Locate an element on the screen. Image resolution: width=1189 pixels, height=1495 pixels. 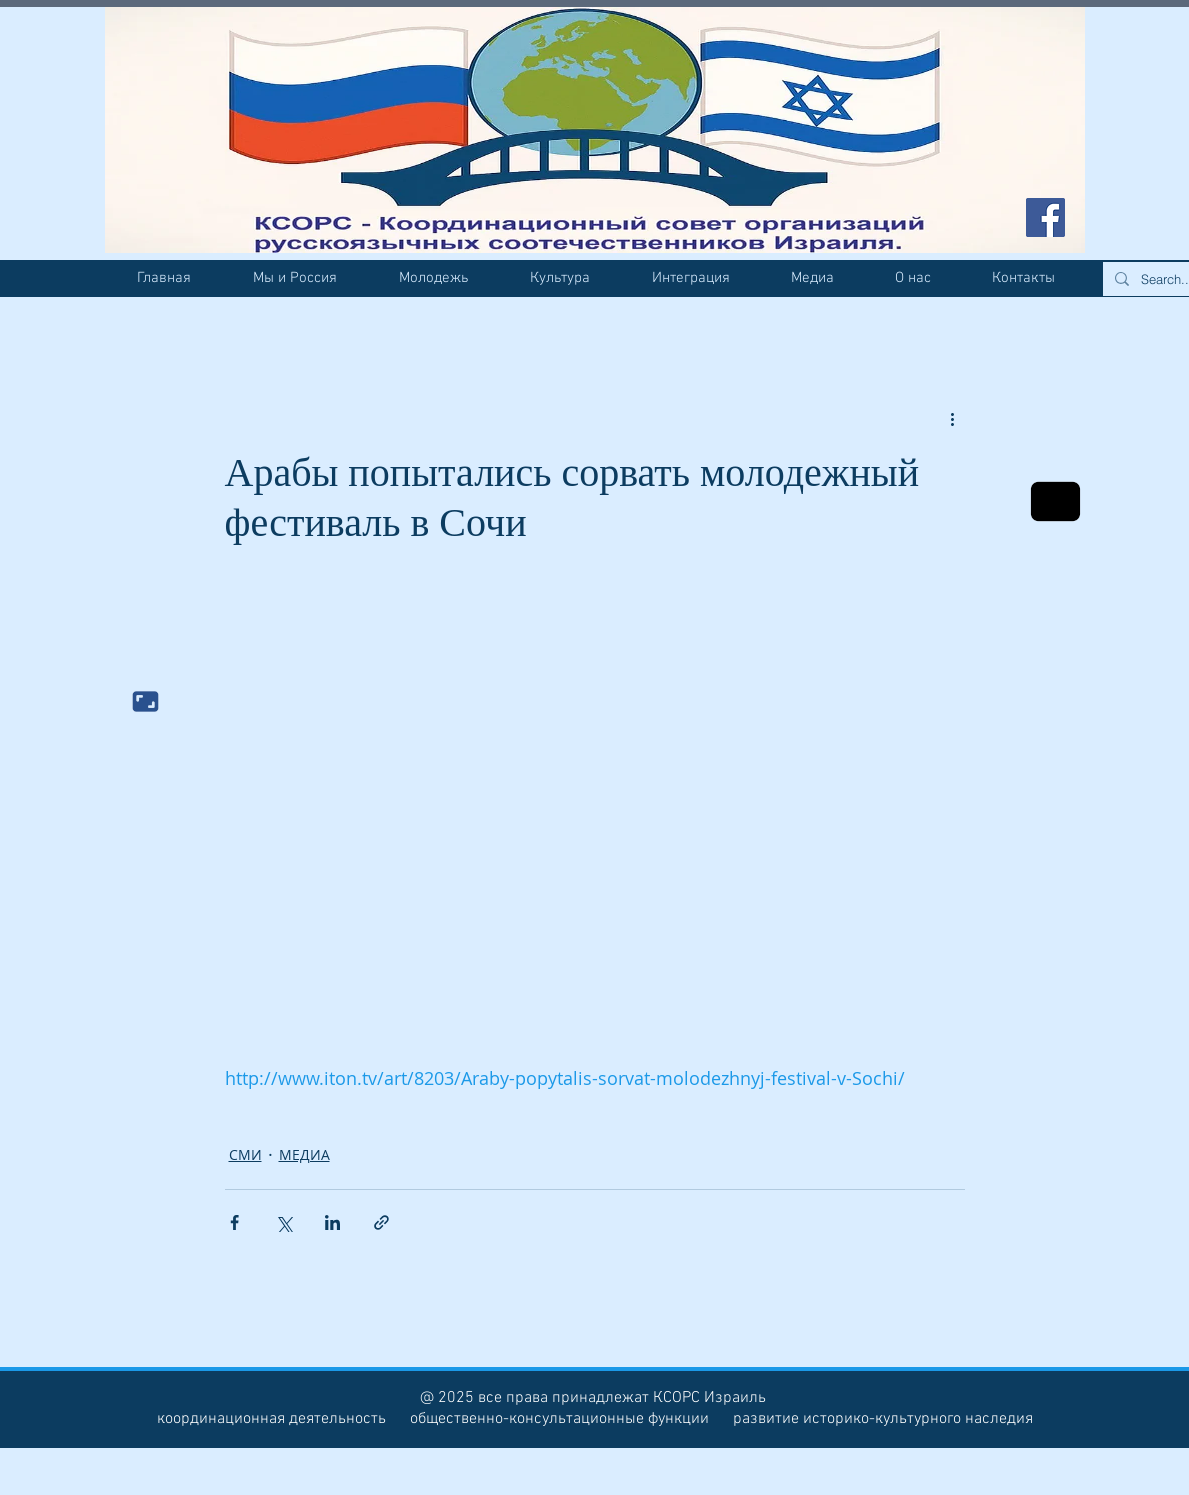
adjust image or video aspect ratio is located at coordinates (145, 701).